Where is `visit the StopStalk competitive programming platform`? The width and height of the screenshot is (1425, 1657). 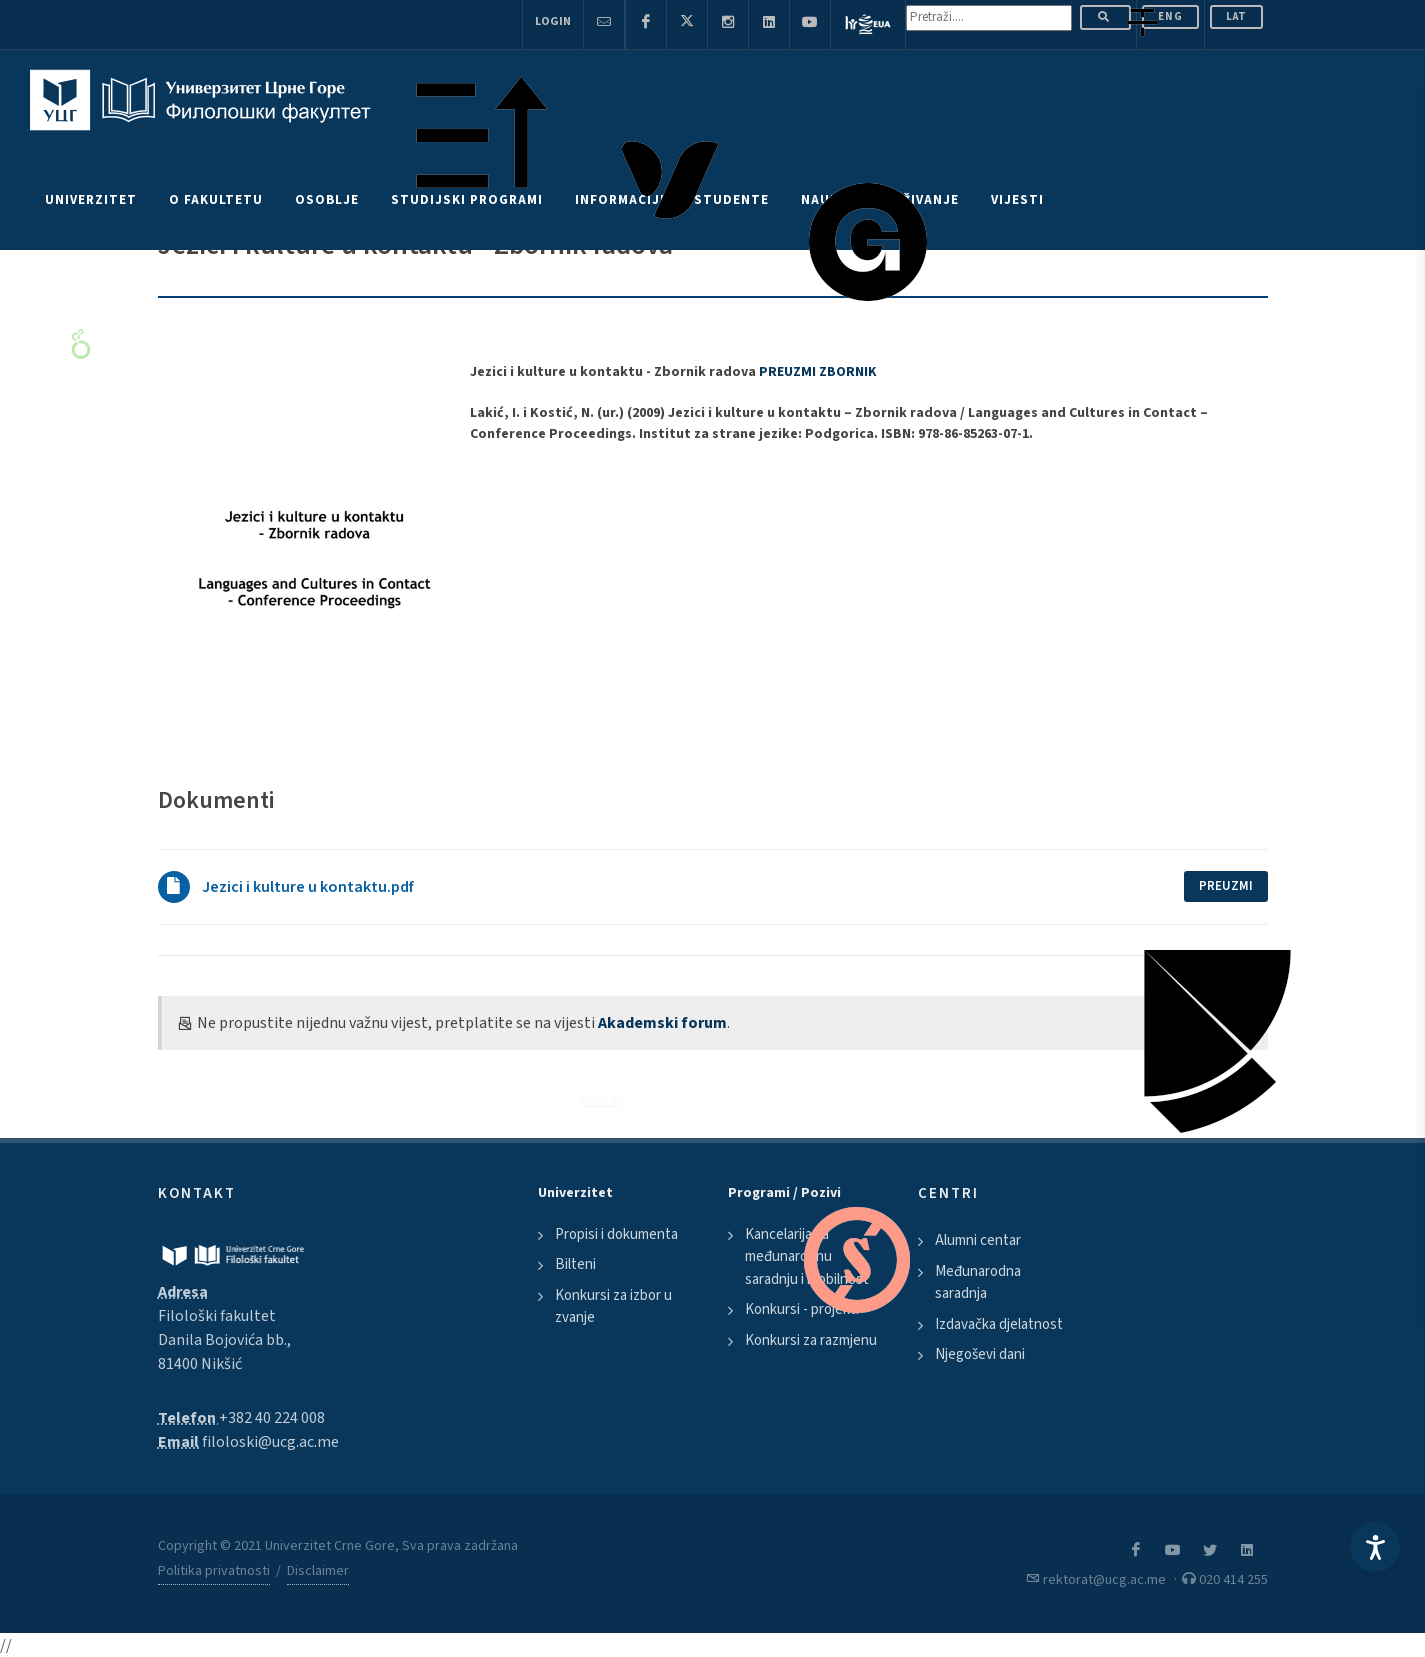 visit the StopStalk competitive programming platform is located at coordinates (857, 1260).